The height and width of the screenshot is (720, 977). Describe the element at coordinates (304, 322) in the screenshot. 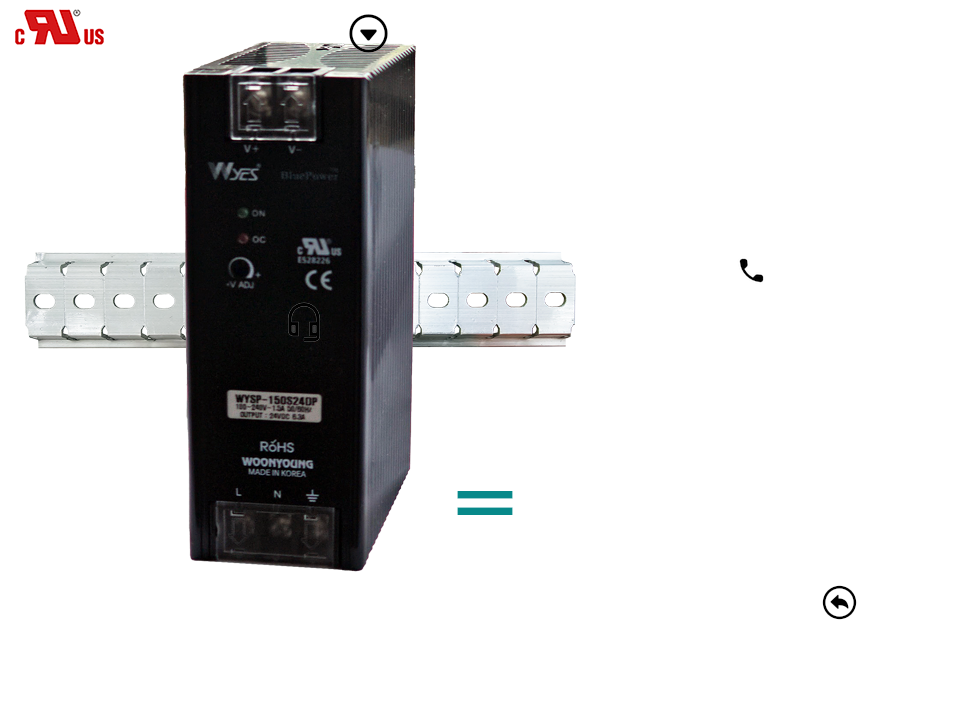

I see `contact customer support` at that location.